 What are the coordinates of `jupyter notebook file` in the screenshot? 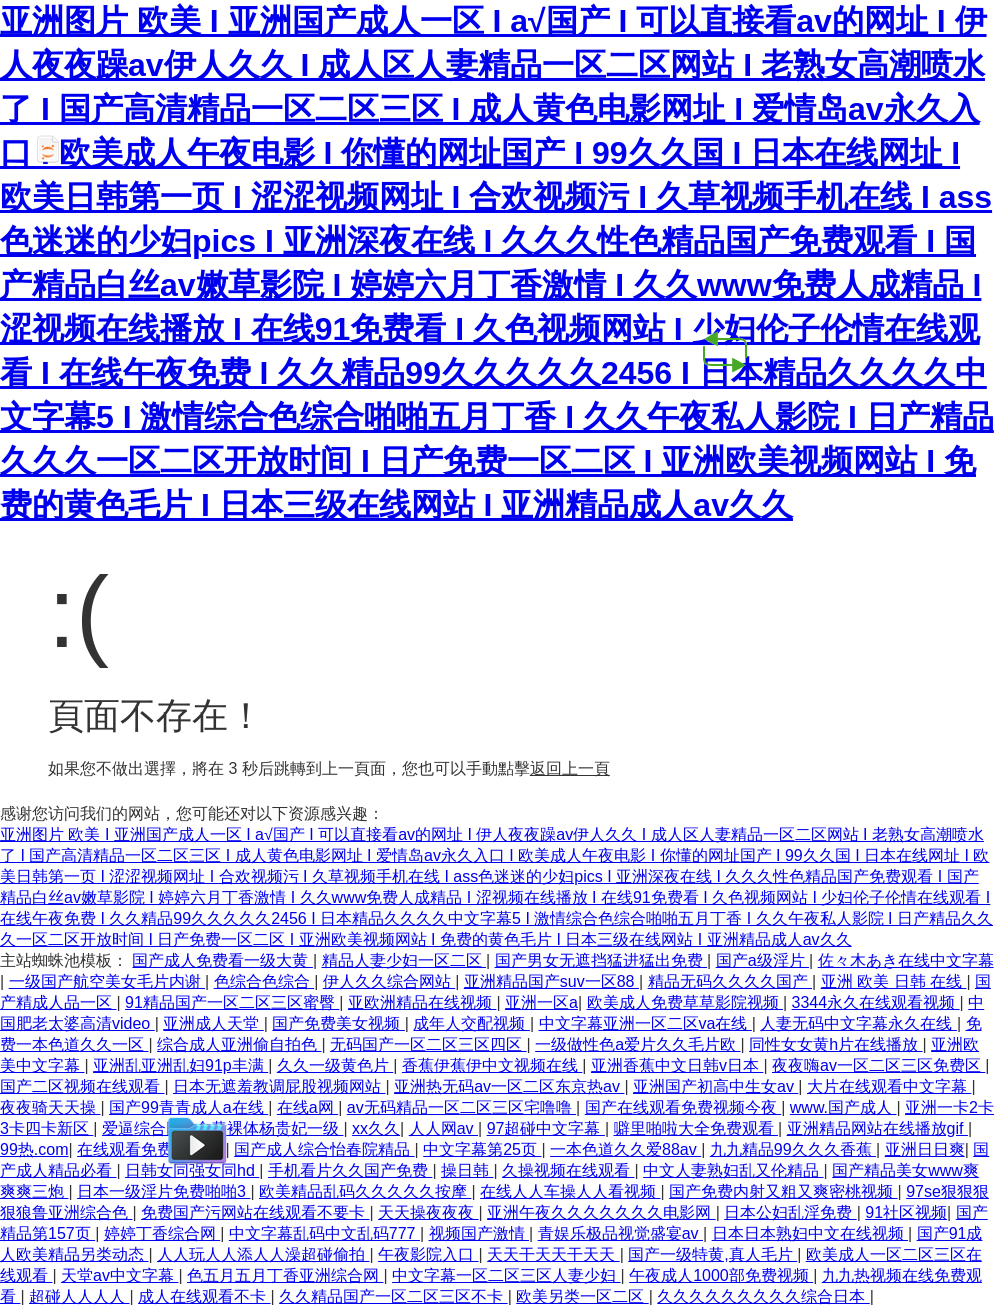 It's located at (48, 149).